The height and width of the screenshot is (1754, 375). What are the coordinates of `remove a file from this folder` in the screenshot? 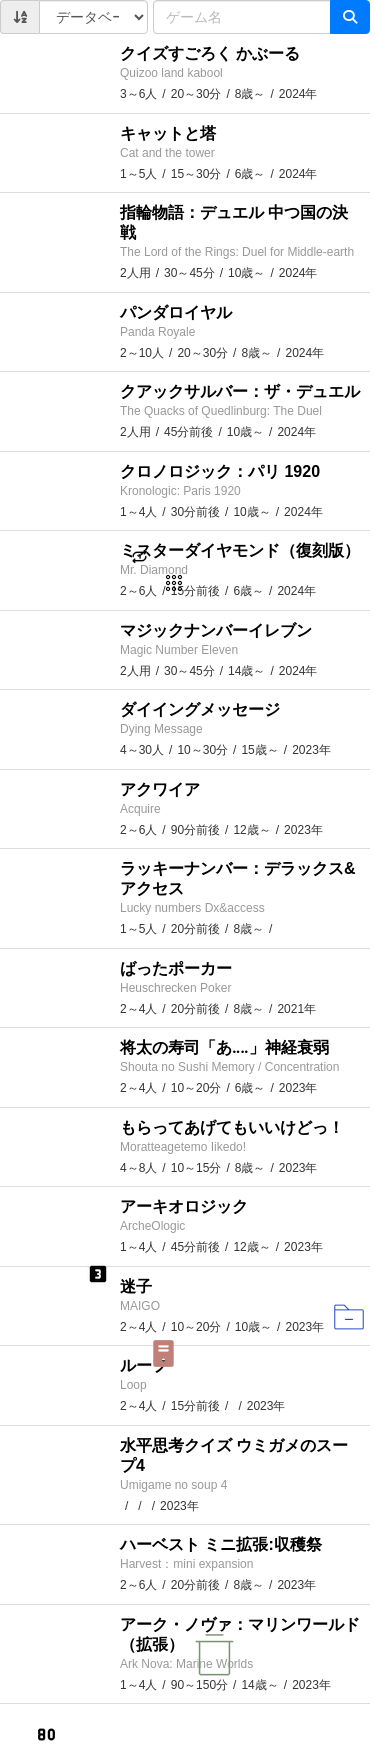 It's located at (349, 1317).